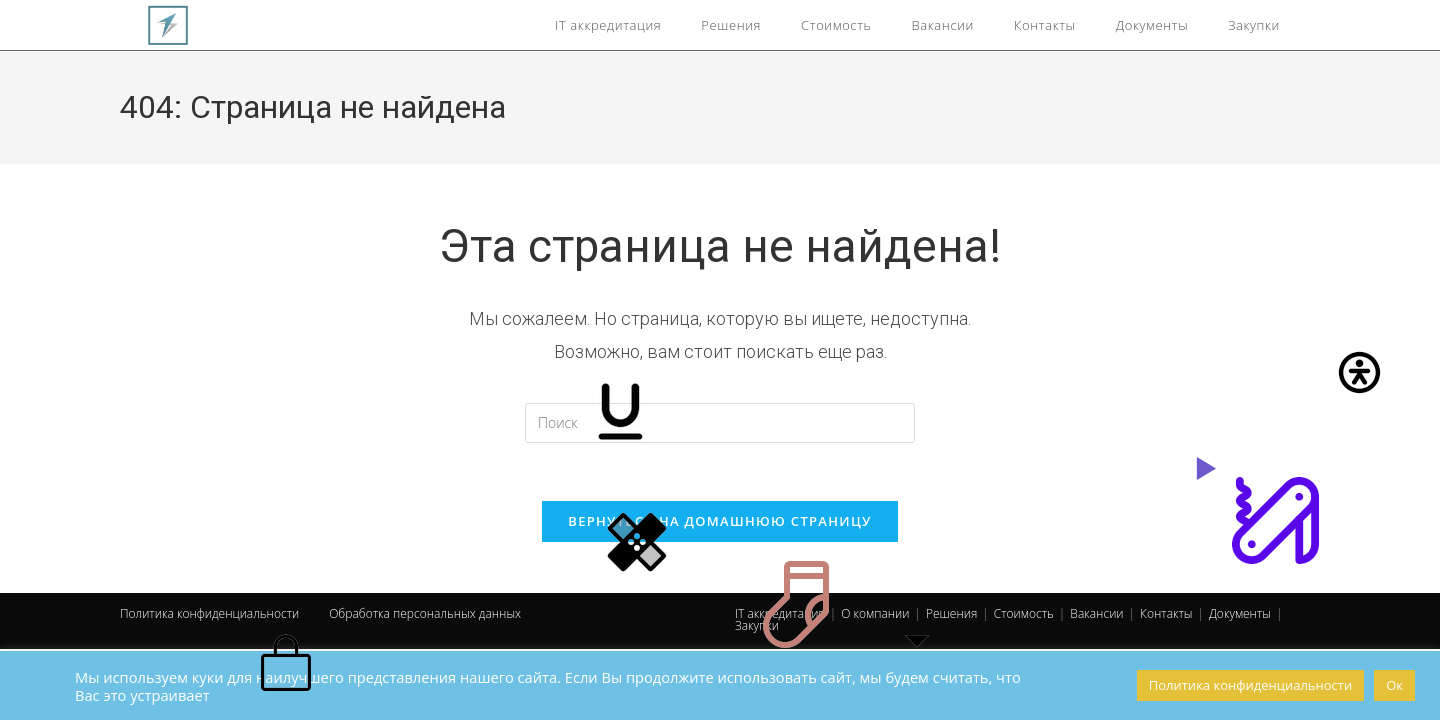 This screenshot has width=1440, height=720. I want to click on lock or secure this item, so click(286, 666).